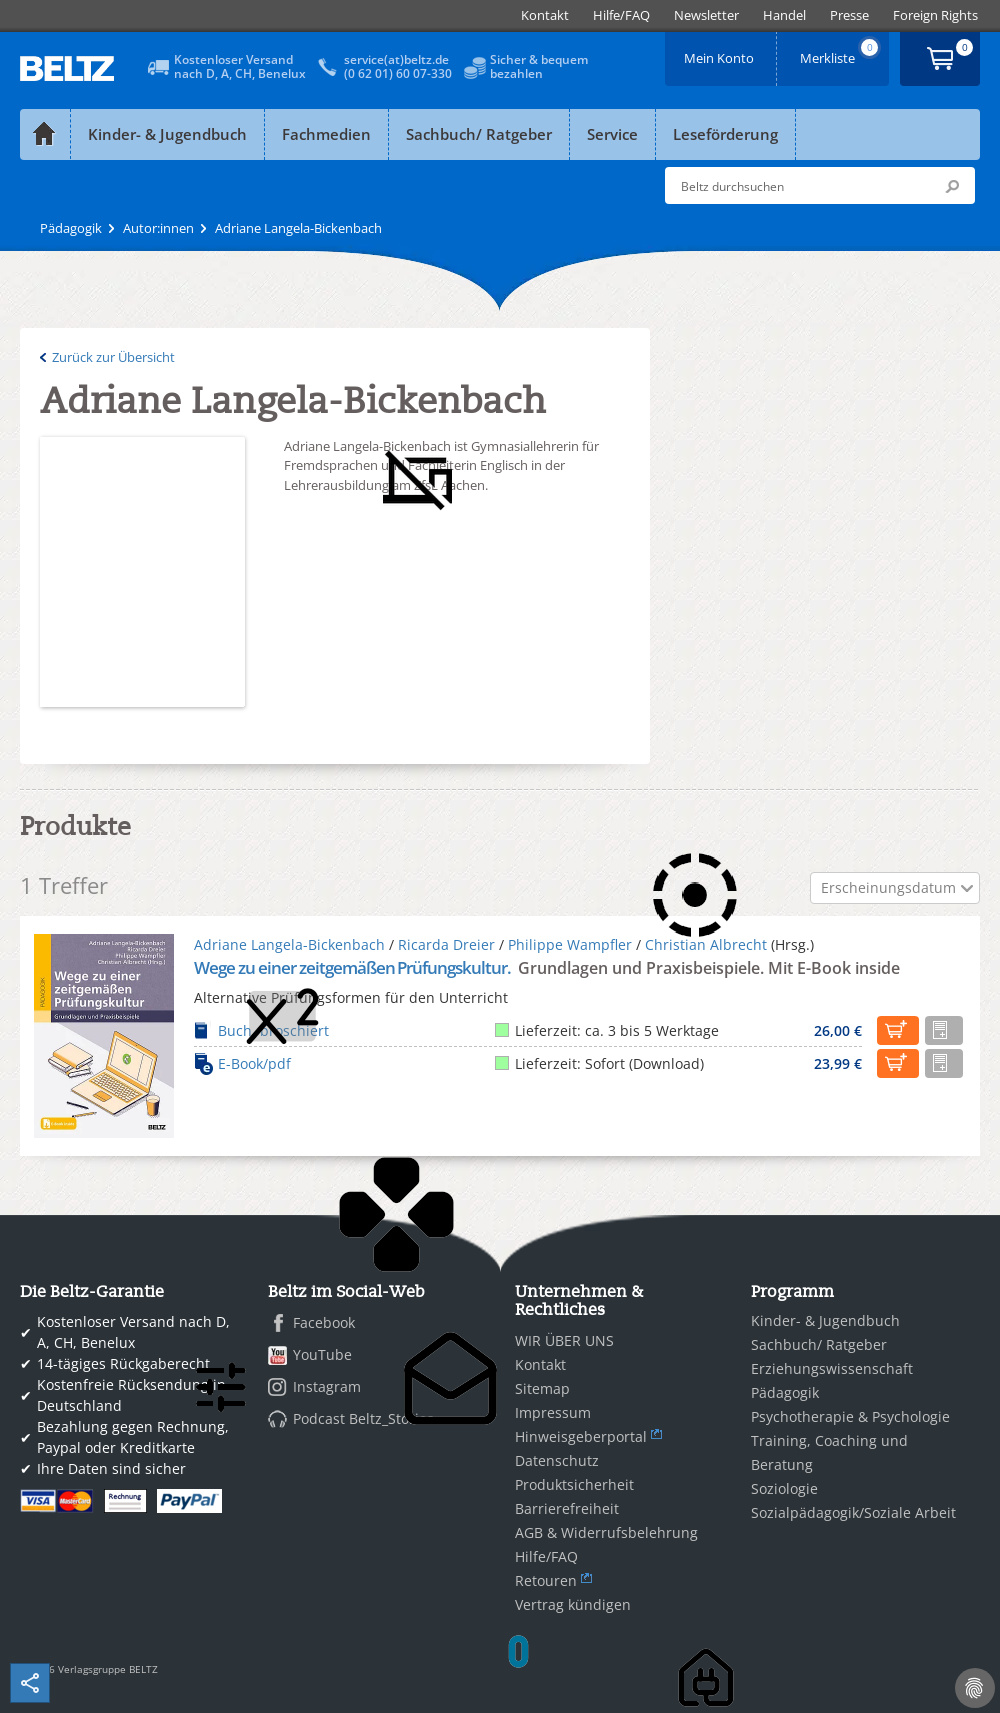 The image size is (1000, 1713). What do you see at coordinates (278, 1017) in the screenshot?
I see `format text as superscript` at bounding box center [278, 1017].